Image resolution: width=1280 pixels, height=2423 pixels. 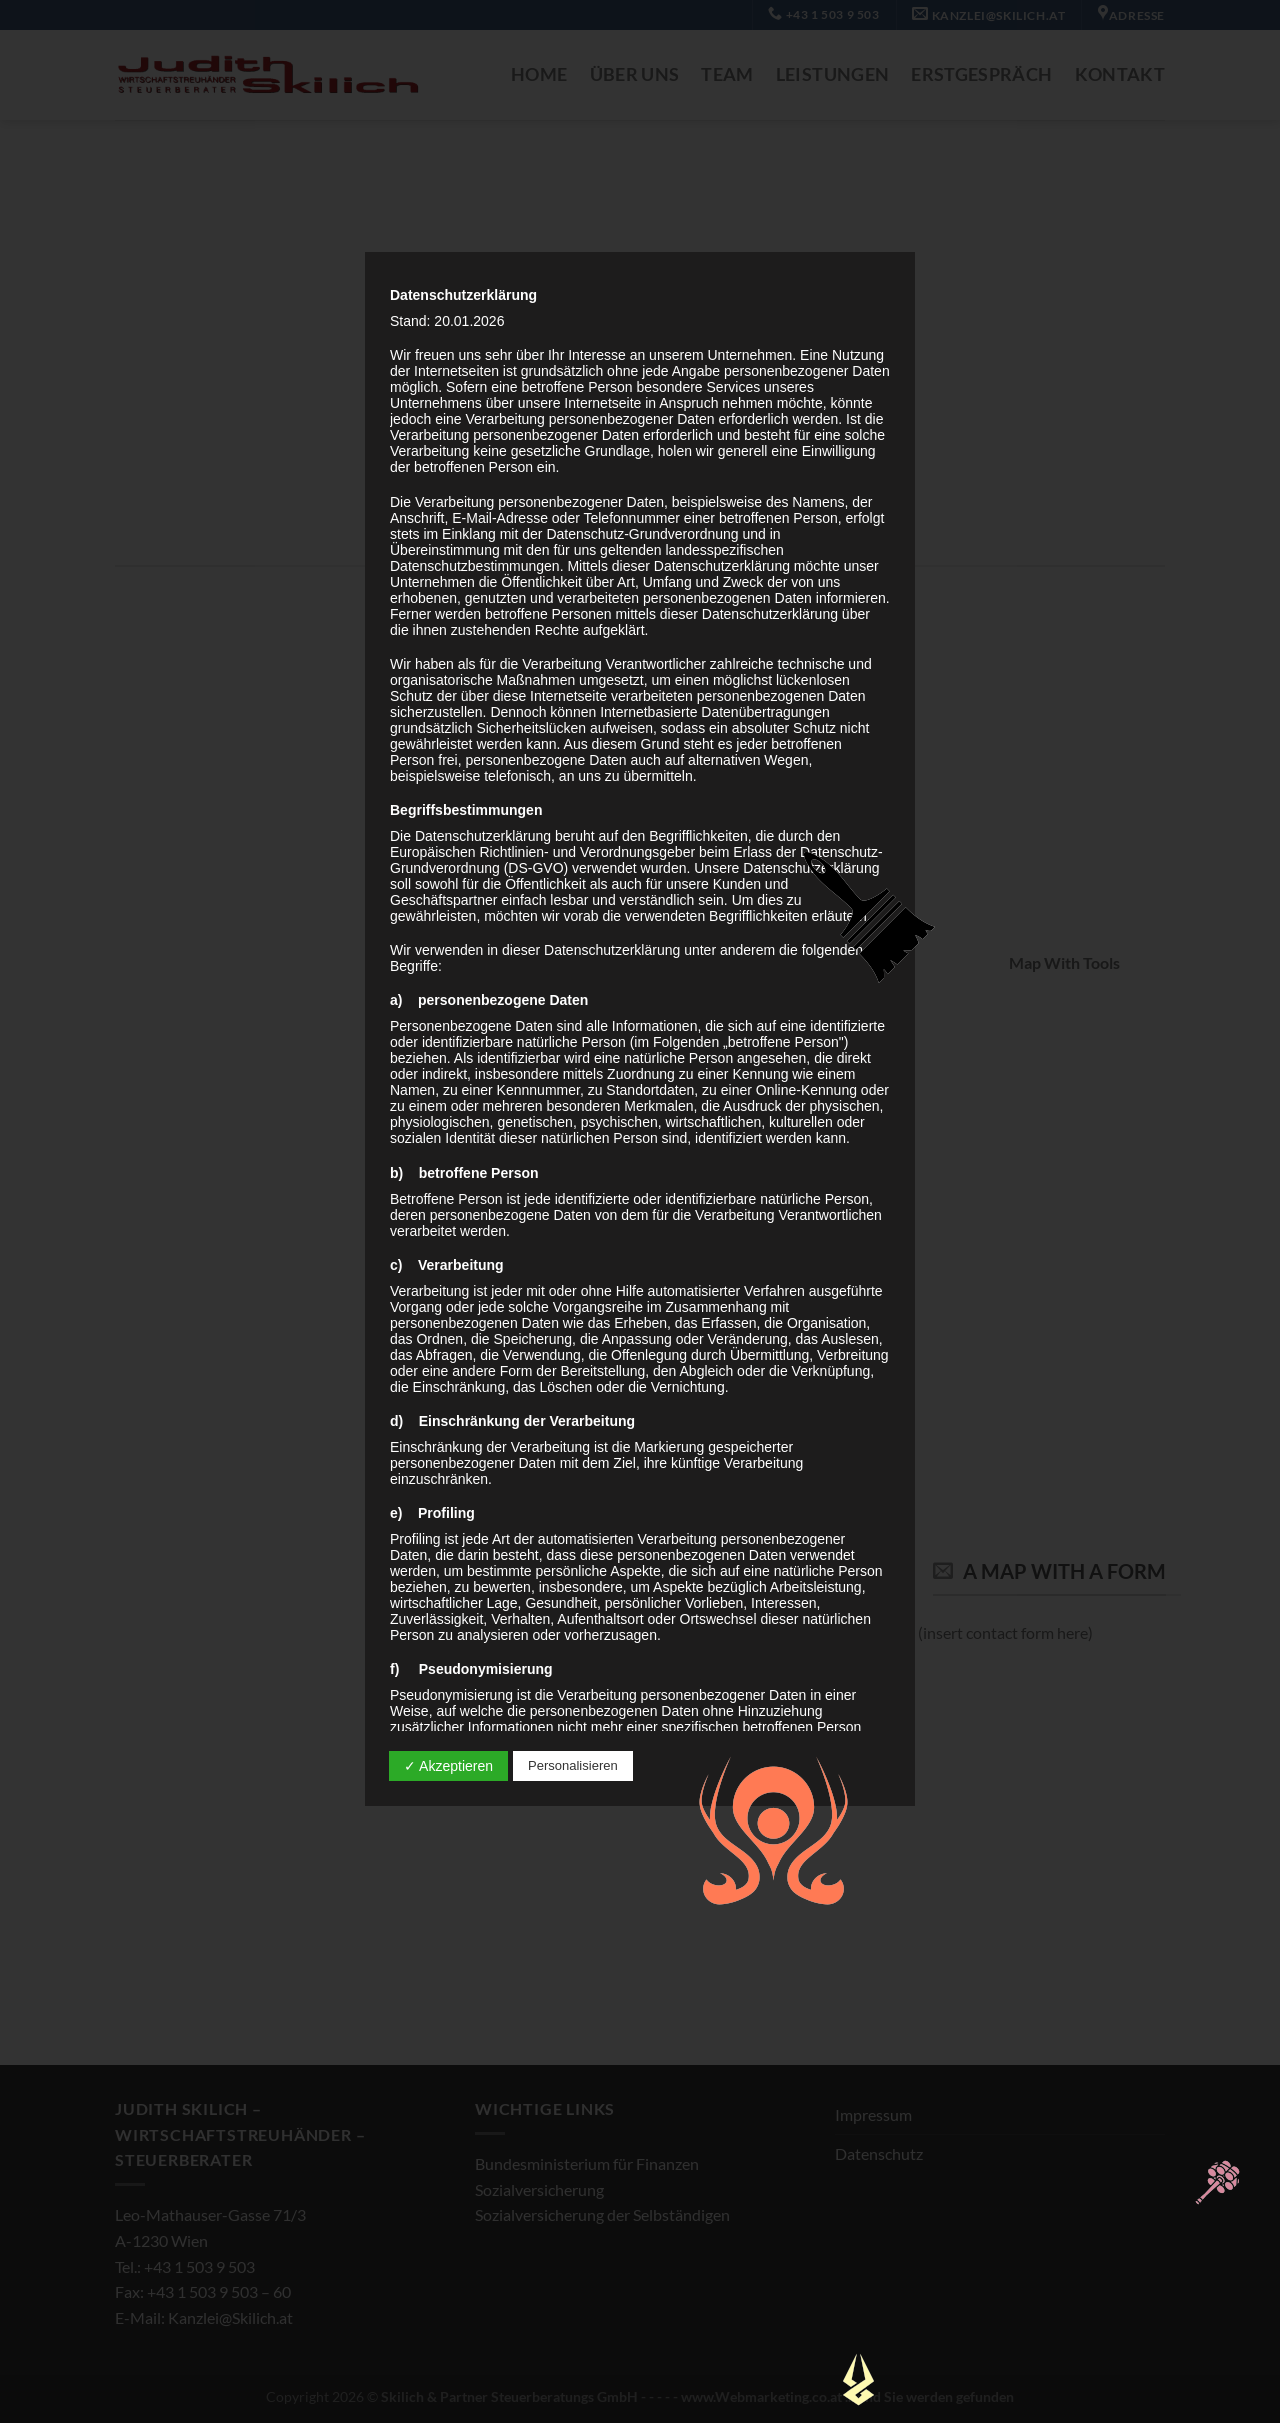 I want to click on access painting or drawing tools, so click(x=869, y=917).